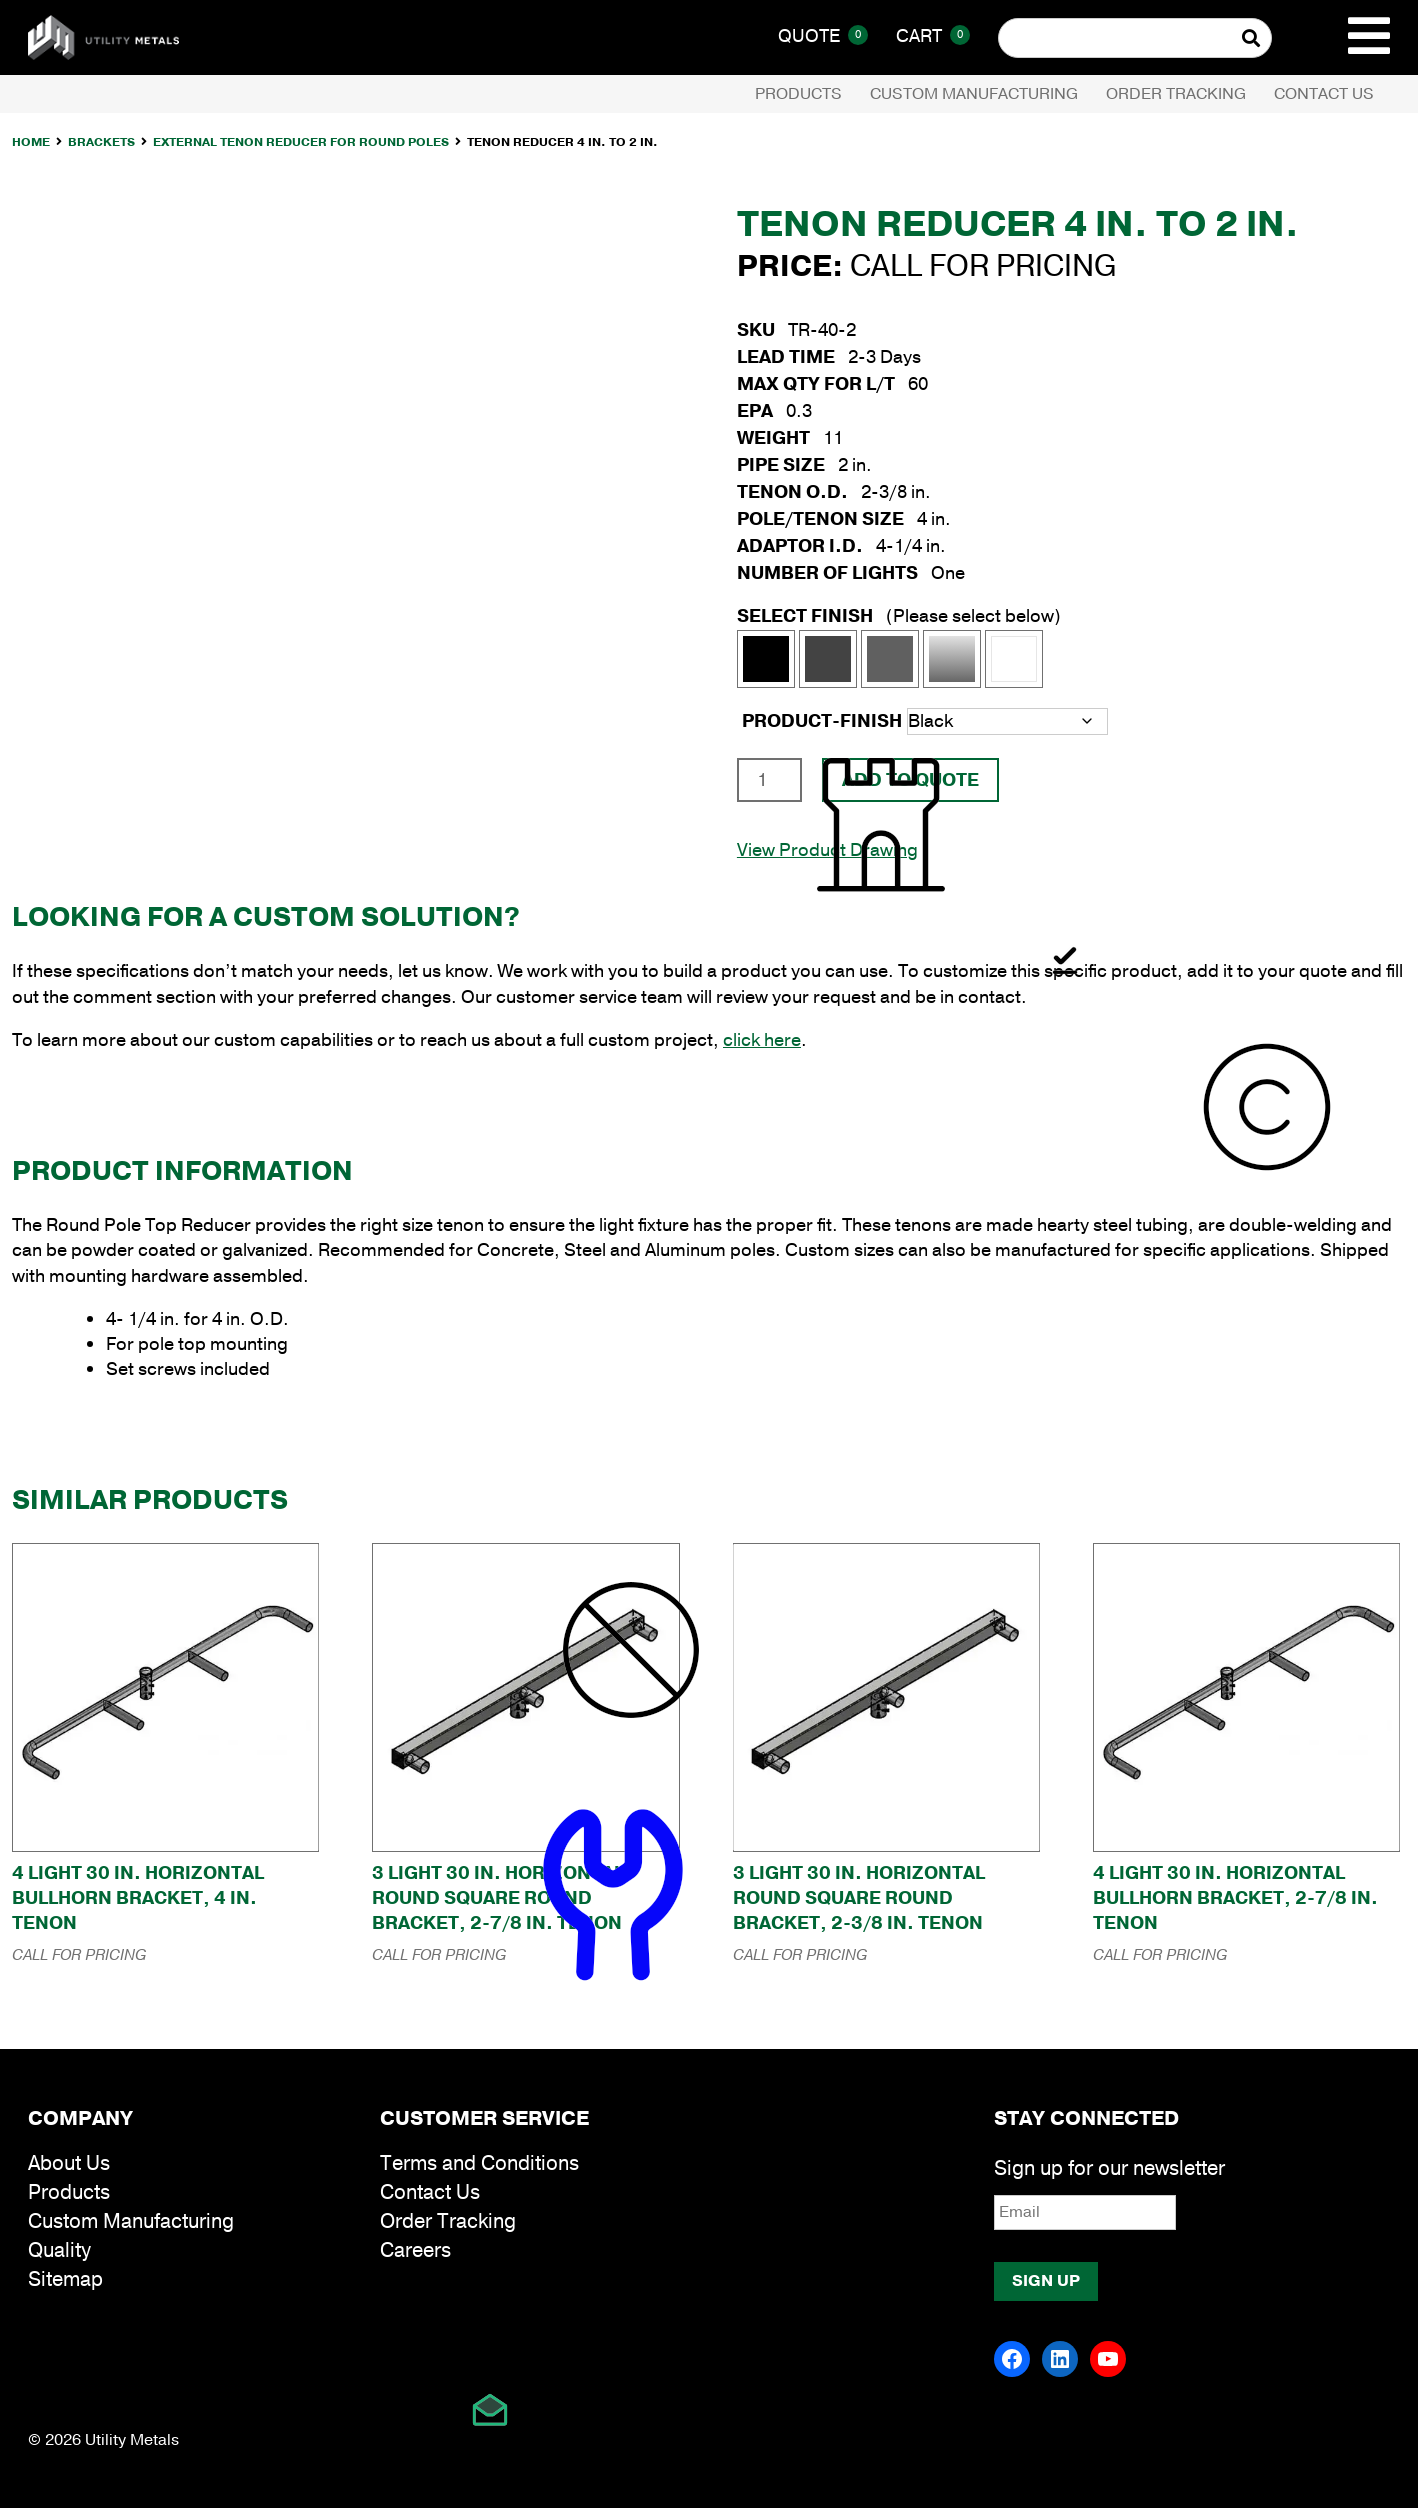  Describe the element at coordinates (490, 2411) in the screenshot. I see `view open or read mail` at that location.